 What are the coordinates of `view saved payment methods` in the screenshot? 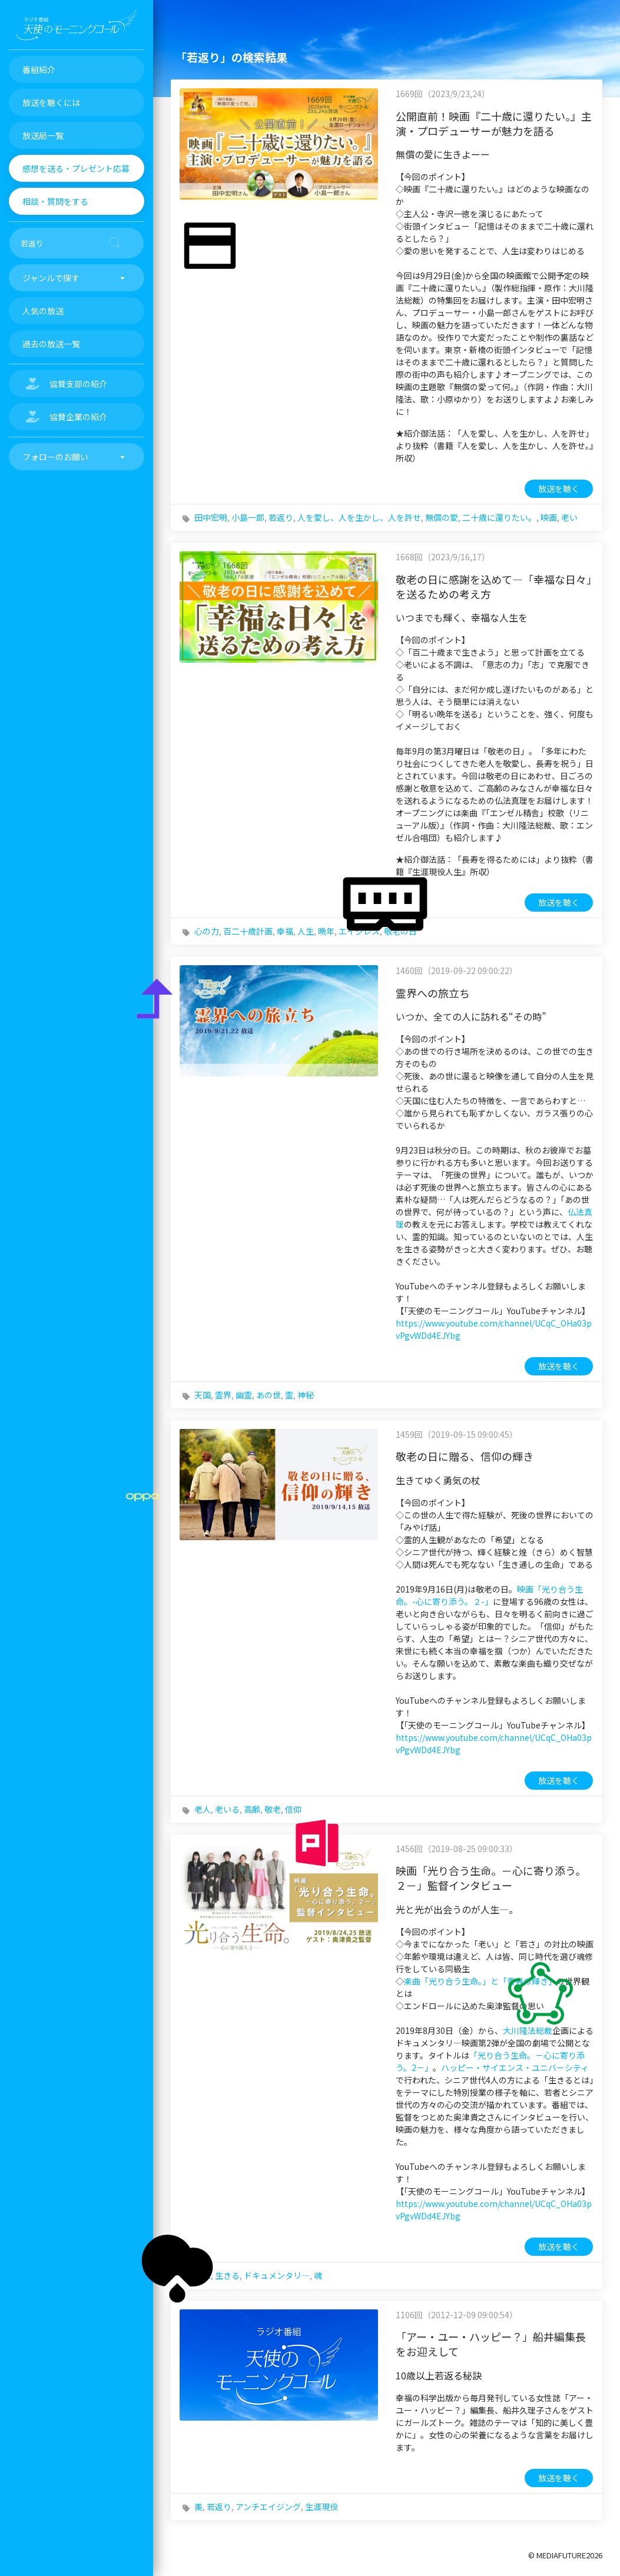 It's located at (210, 245).